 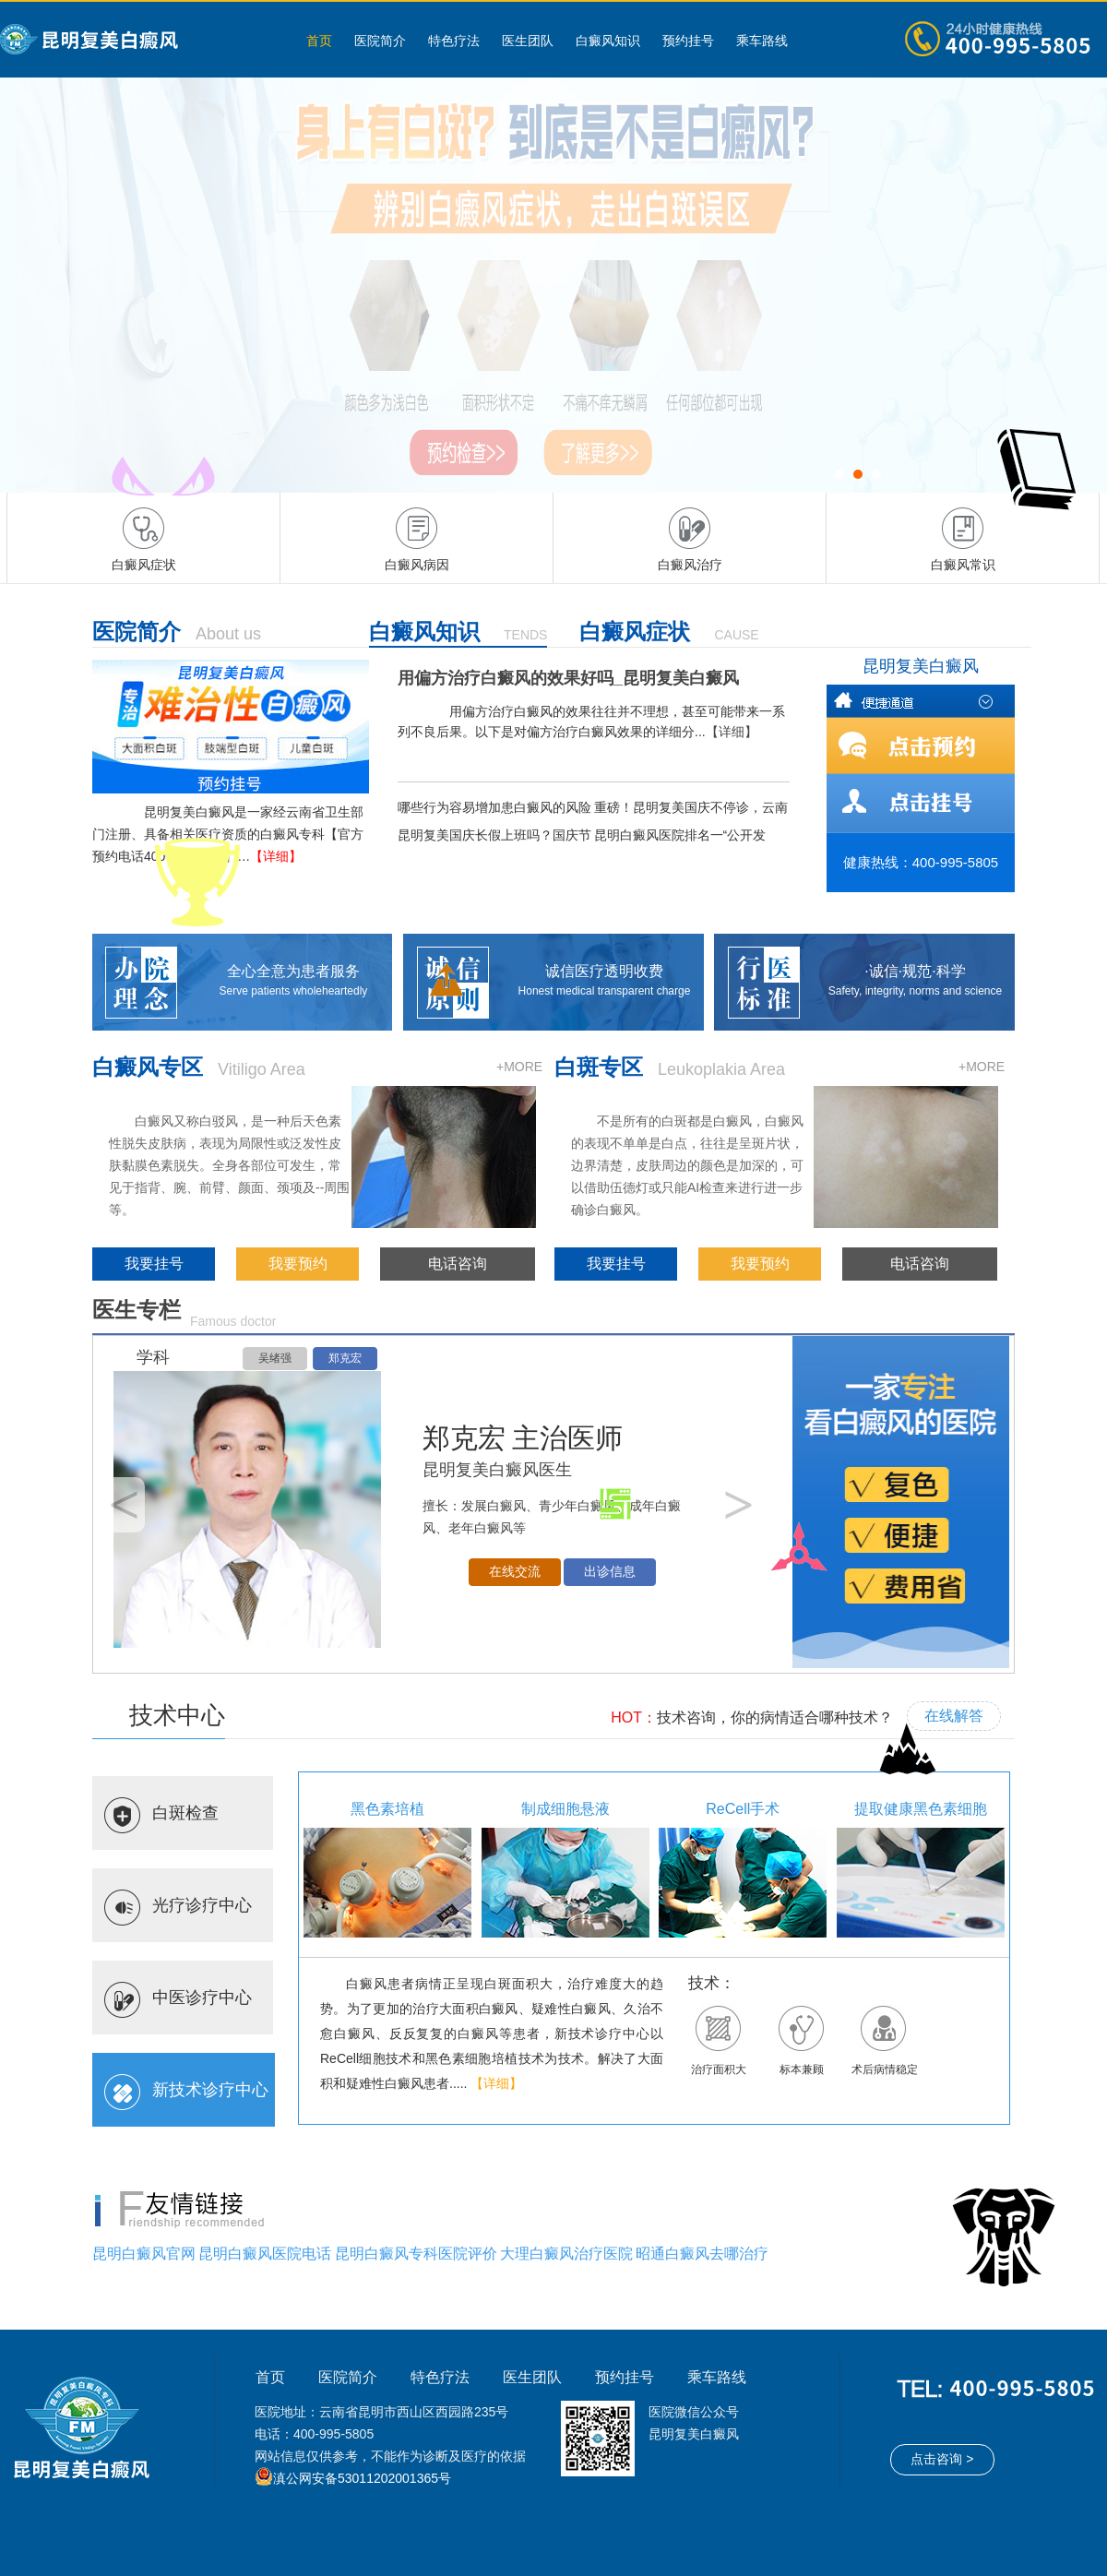 What do you see at coordinates (446, 979) in the screenshot?
I see `play a card from your hand` at bounding box center [446, 979].